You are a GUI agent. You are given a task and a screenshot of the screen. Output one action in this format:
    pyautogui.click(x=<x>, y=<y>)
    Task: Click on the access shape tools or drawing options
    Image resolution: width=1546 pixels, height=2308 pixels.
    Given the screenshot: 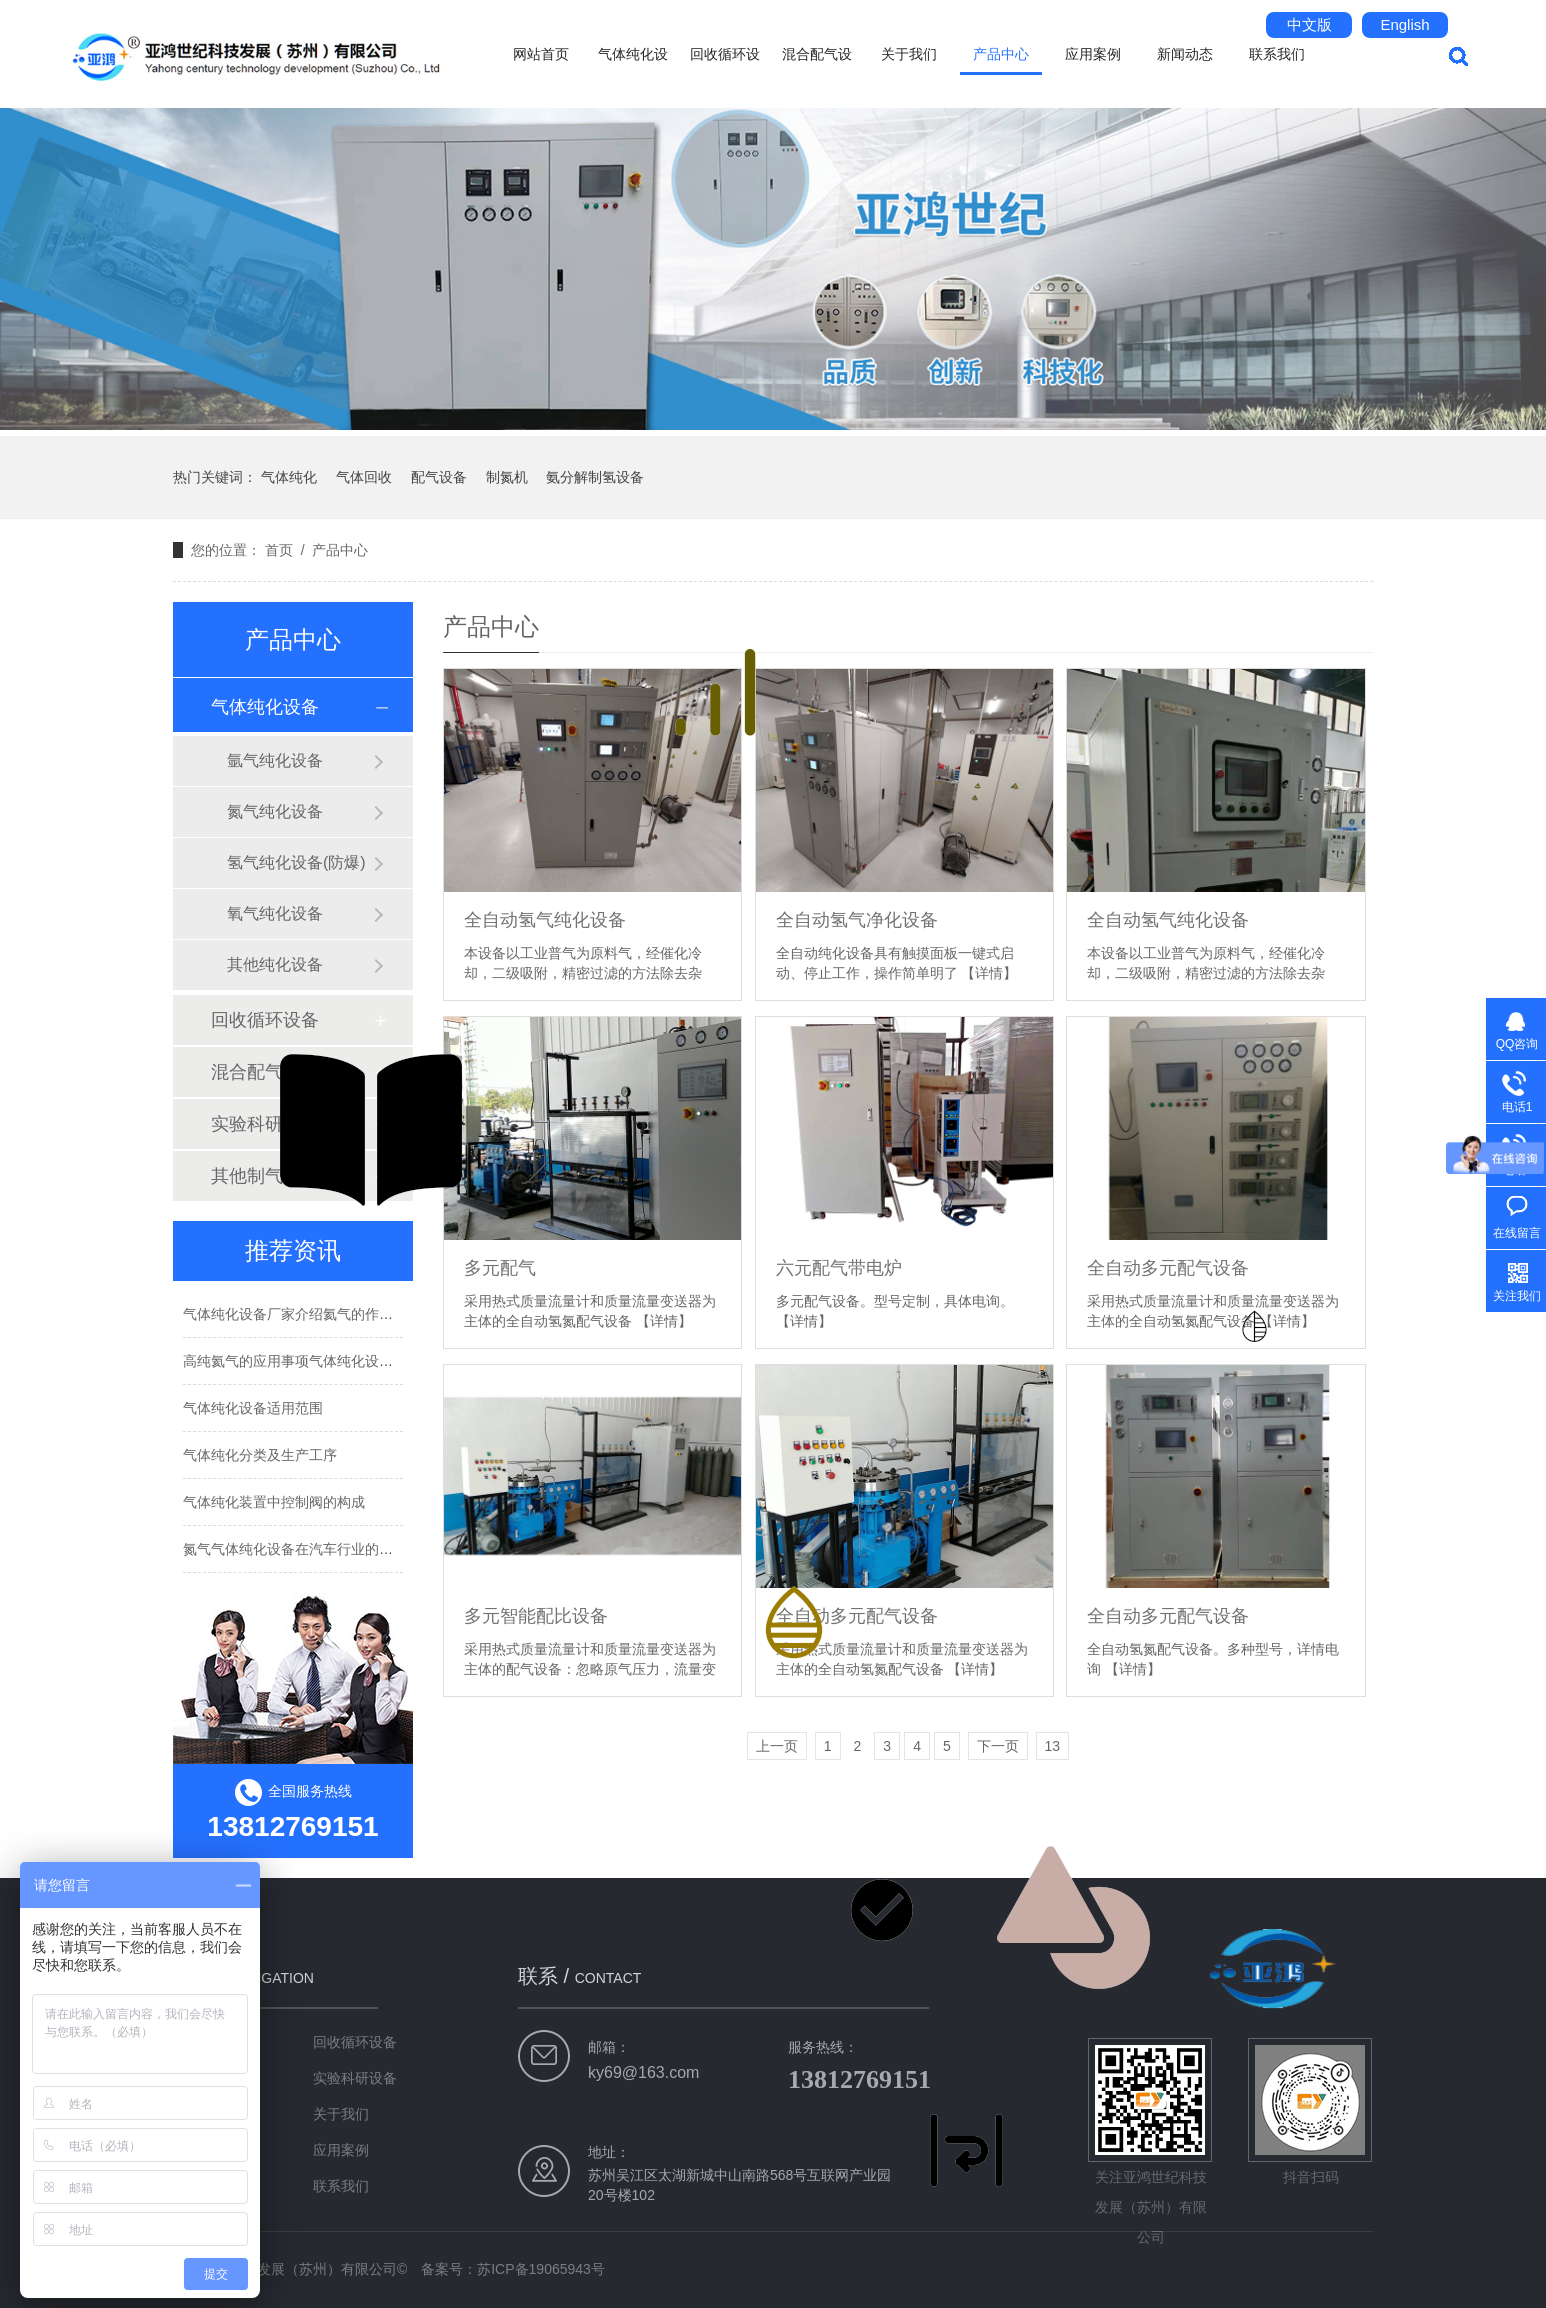 What is the action you would take?
    pyautogui.click(x=1073, y=1917)
    